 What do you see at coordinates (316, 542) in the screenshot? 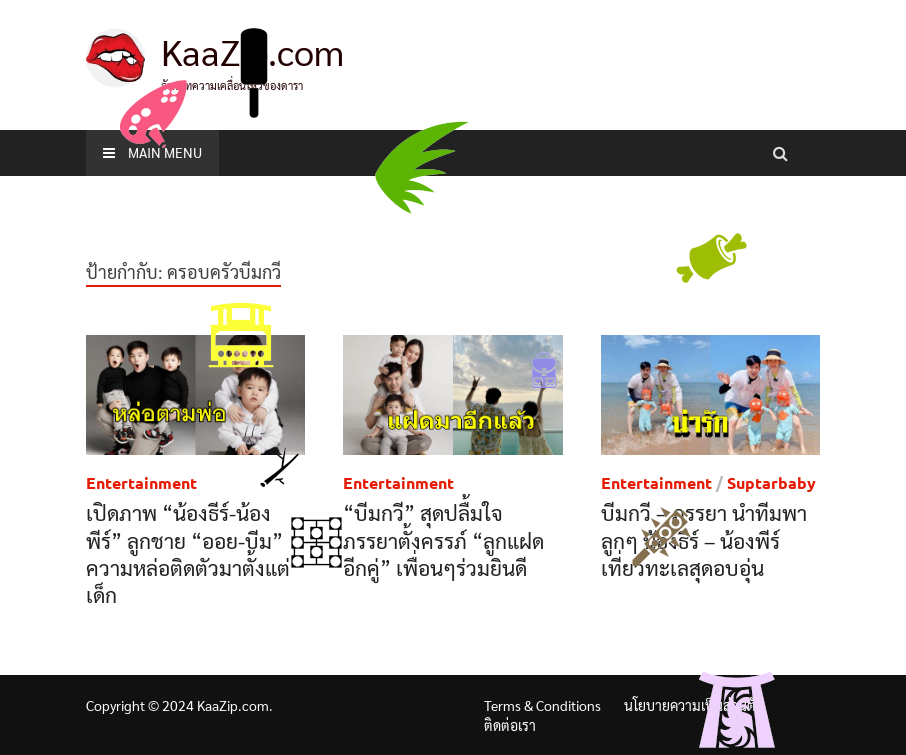
I see `abstract grid or pattern layout selector` at bounding box center [316, 542].